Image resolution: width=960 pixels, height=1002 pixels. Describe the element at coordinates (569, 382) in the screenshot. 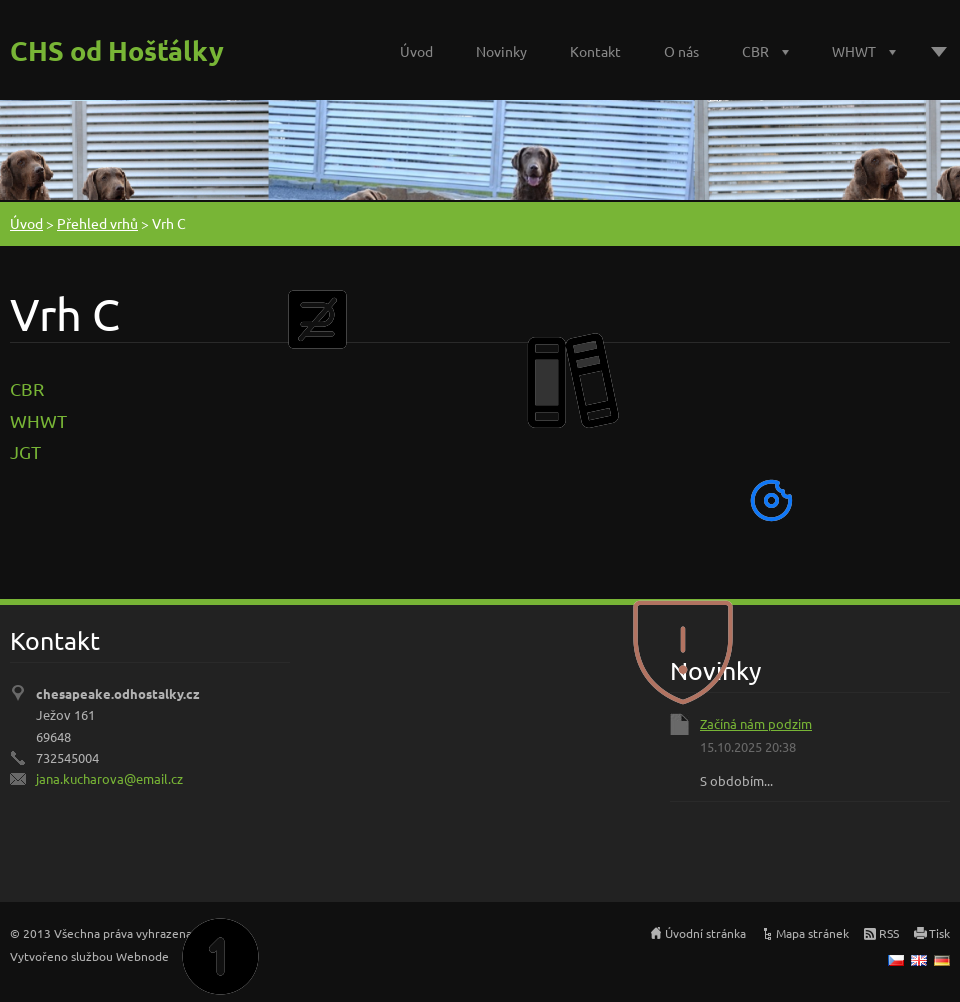

I see `access your library or book collection` at that location.